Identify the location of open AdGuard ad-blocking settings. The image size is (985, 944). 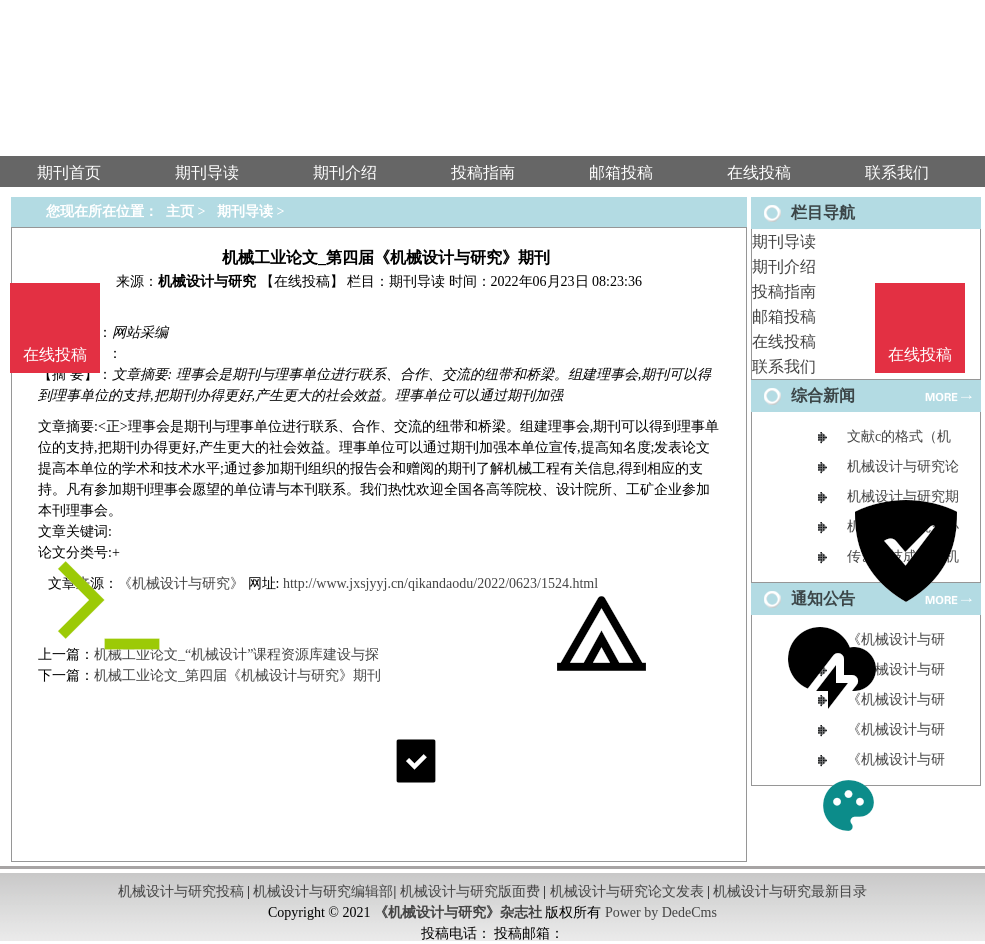
(906, 551).